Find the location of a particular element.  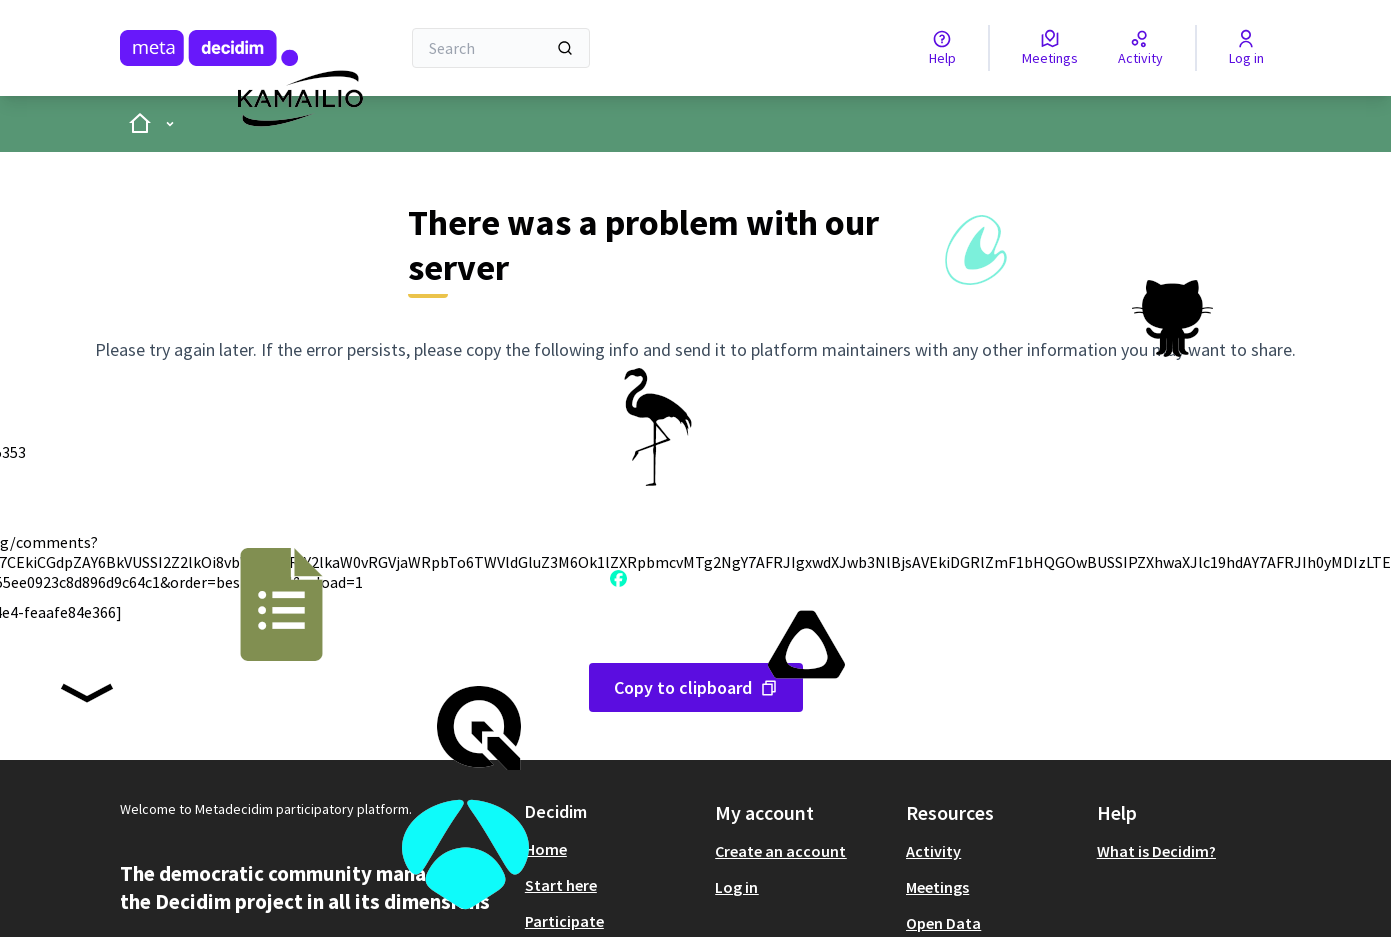

open refined github browser extension is located at coordinates (1172, 318).